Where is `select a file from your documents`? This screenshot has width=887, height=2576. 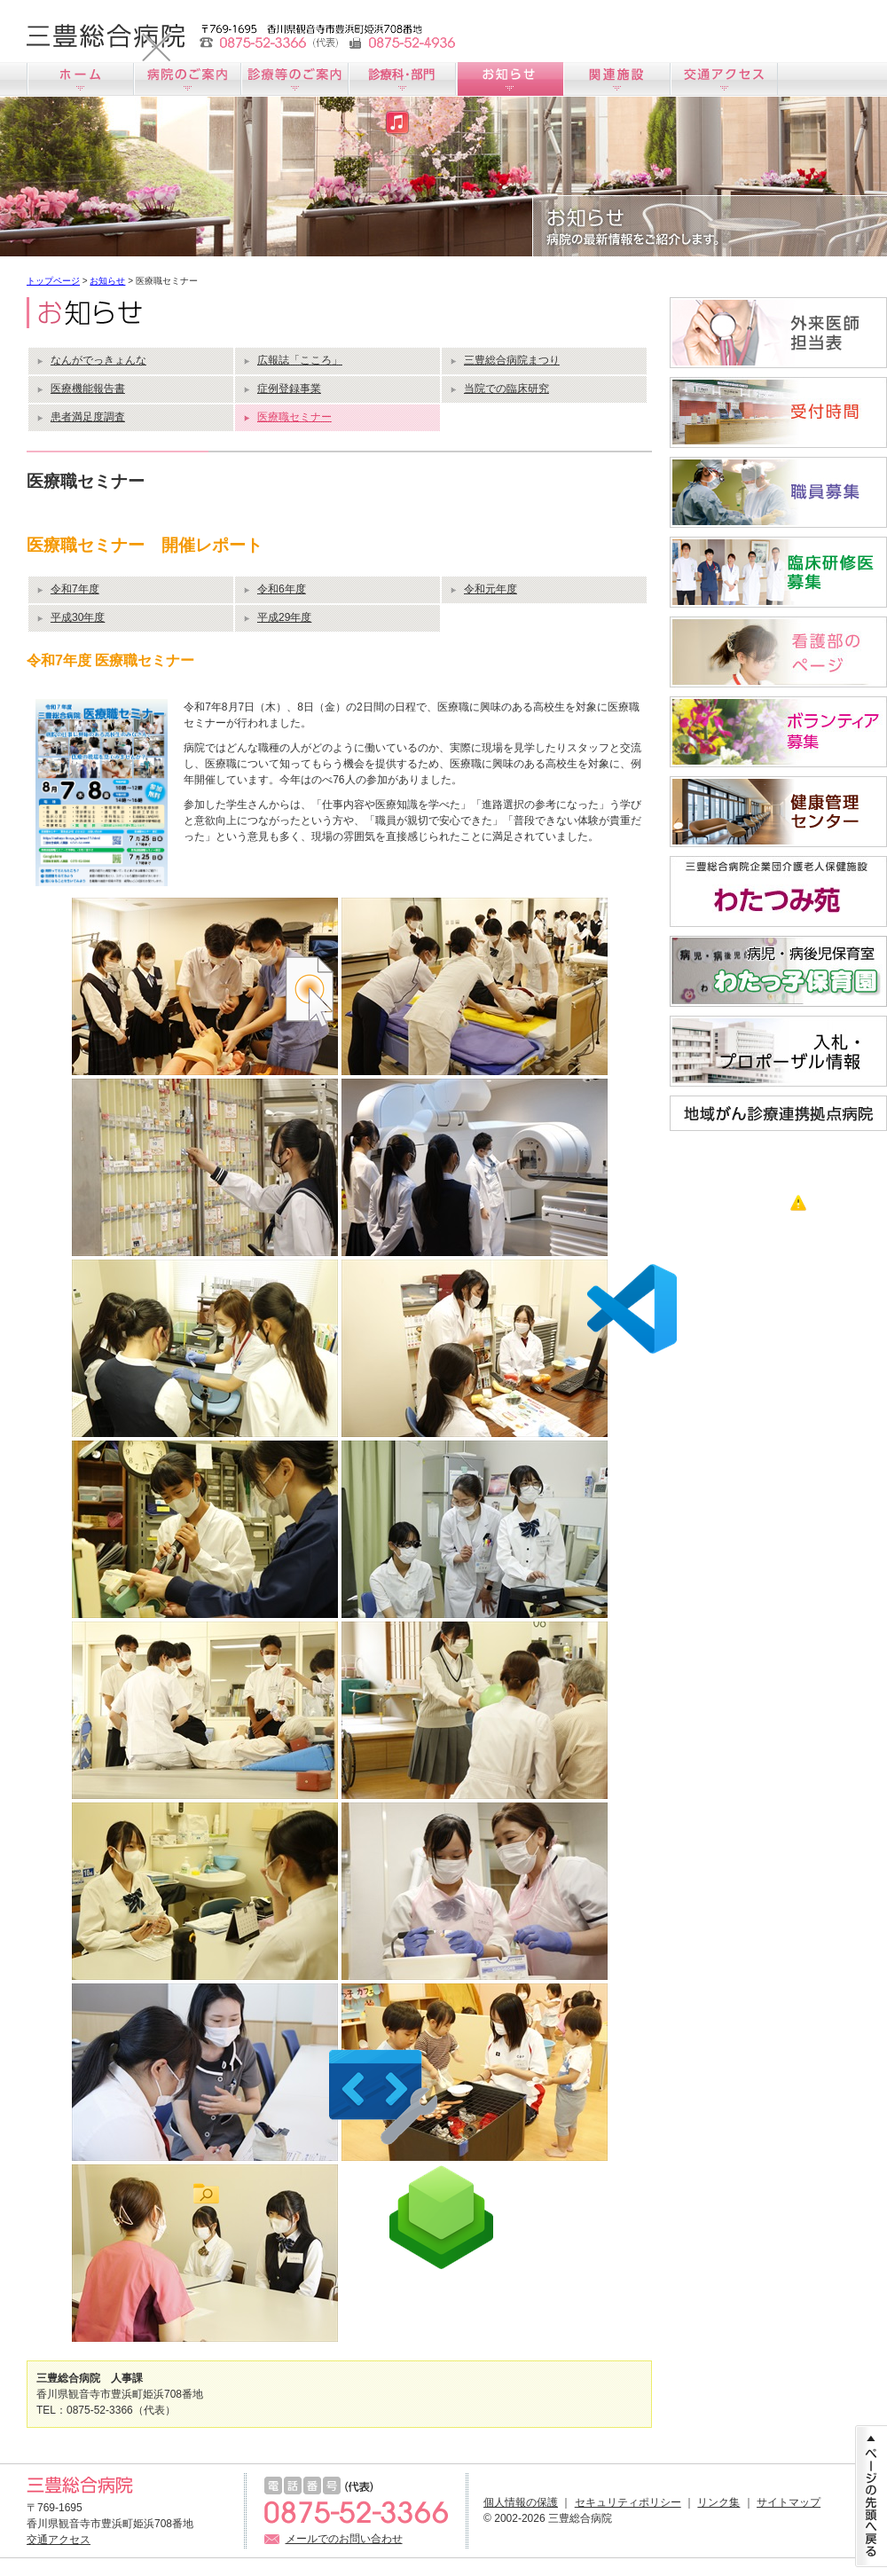 select a file from your documents is located at coordinates (310, 989).